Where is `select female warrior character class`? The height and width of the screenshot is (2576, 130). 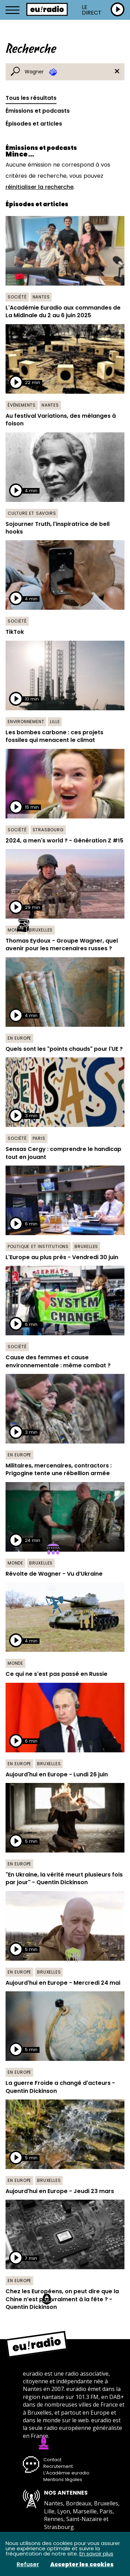 select female warrior character class is located at coordinates (55, 1605).